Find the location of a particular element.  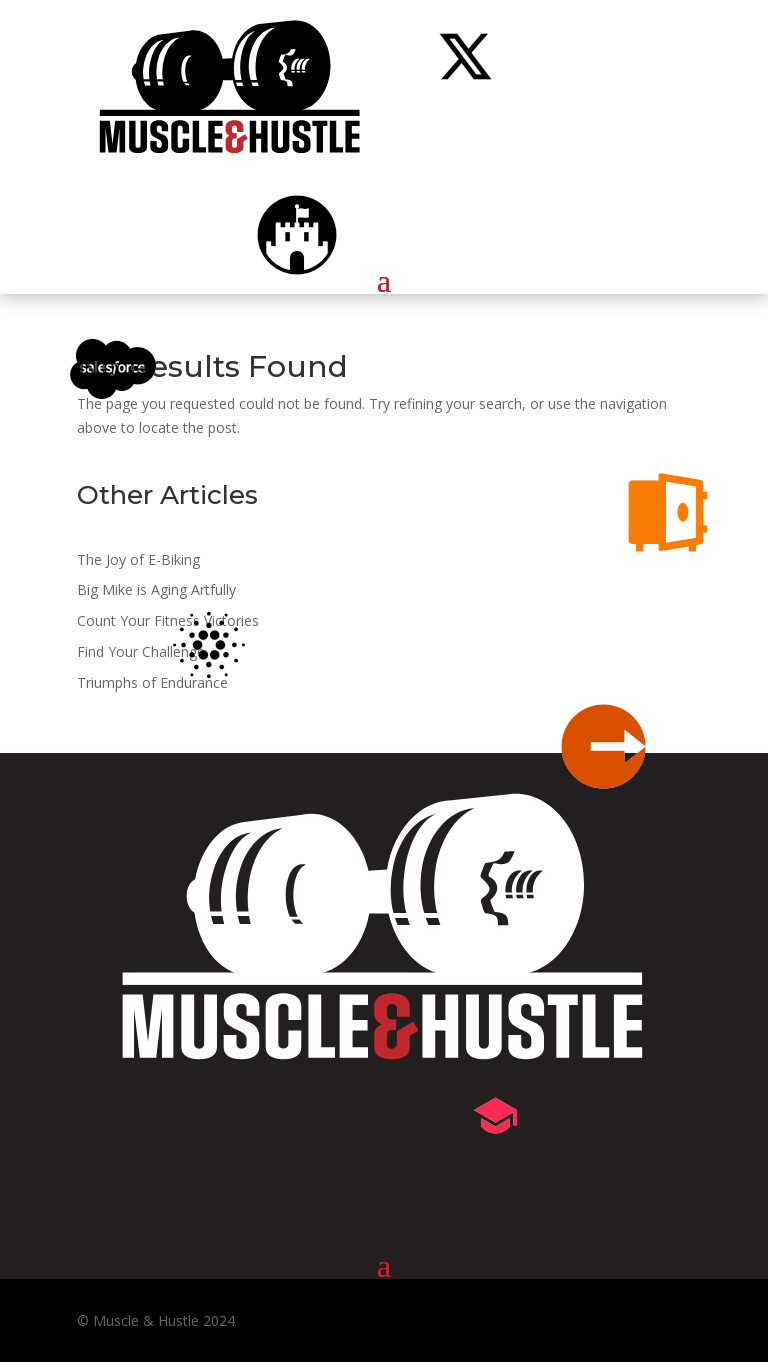

access secure storage or vault is located at coordinates (666, 514).